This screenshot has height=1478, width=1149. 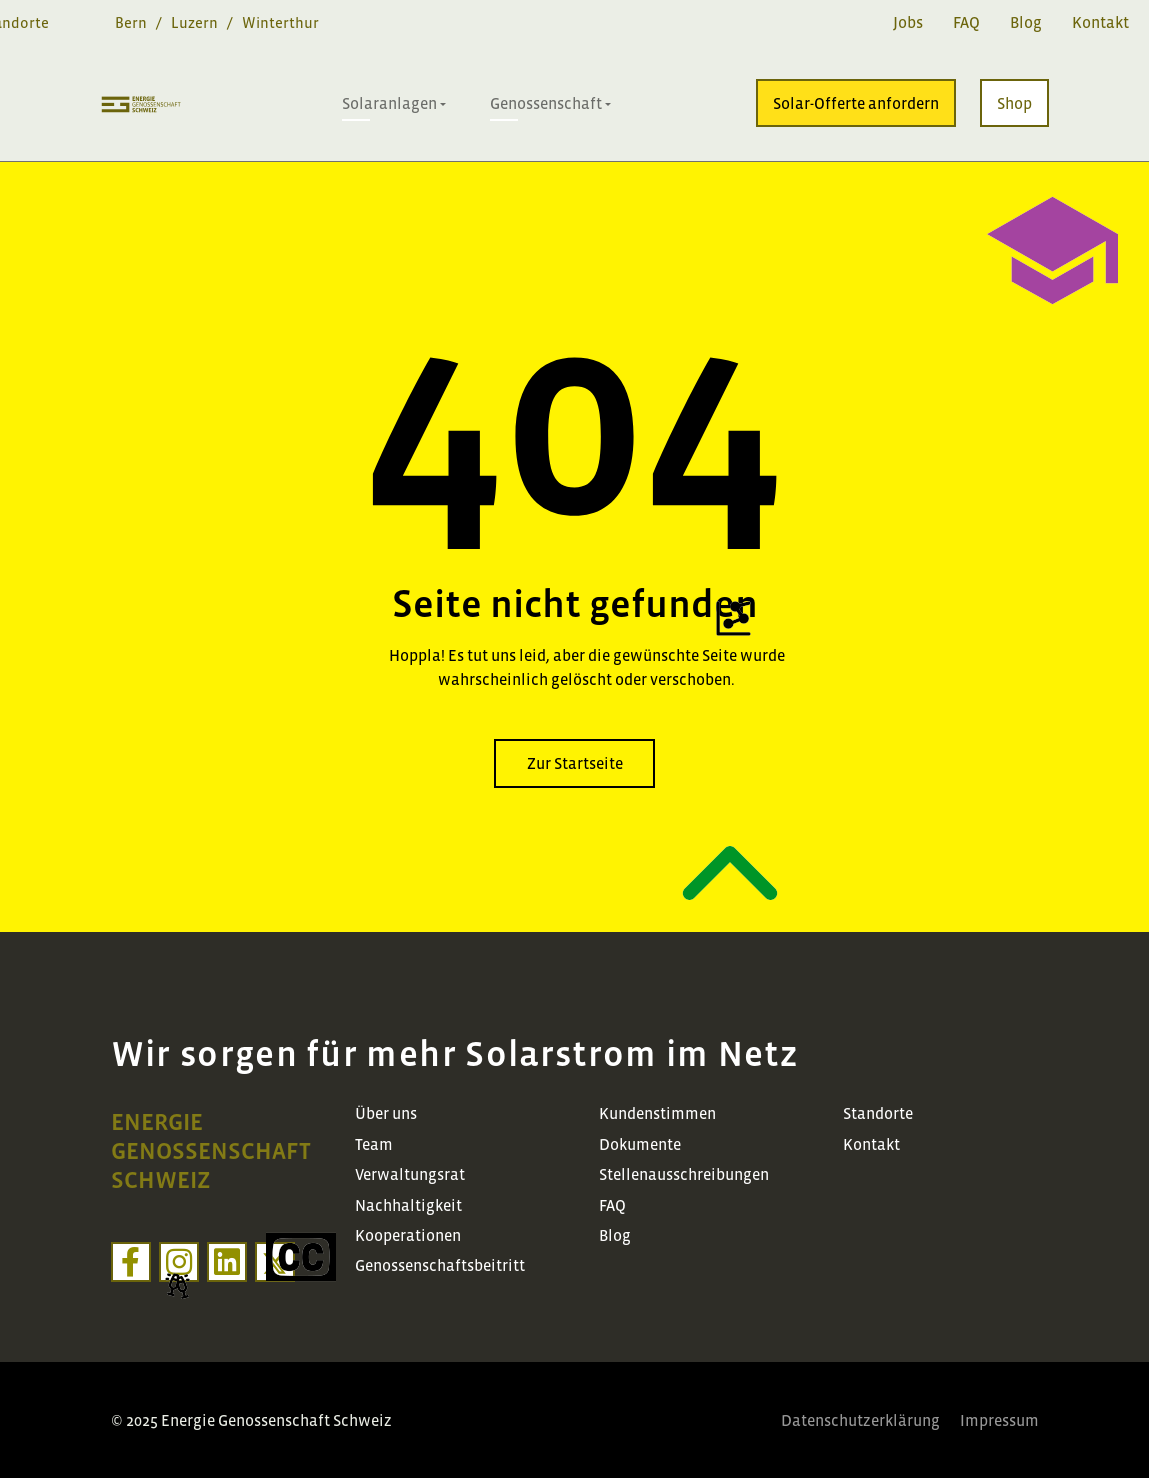 I want to click on celebrate a milestone or achievement, so click(x=178, y=1286).